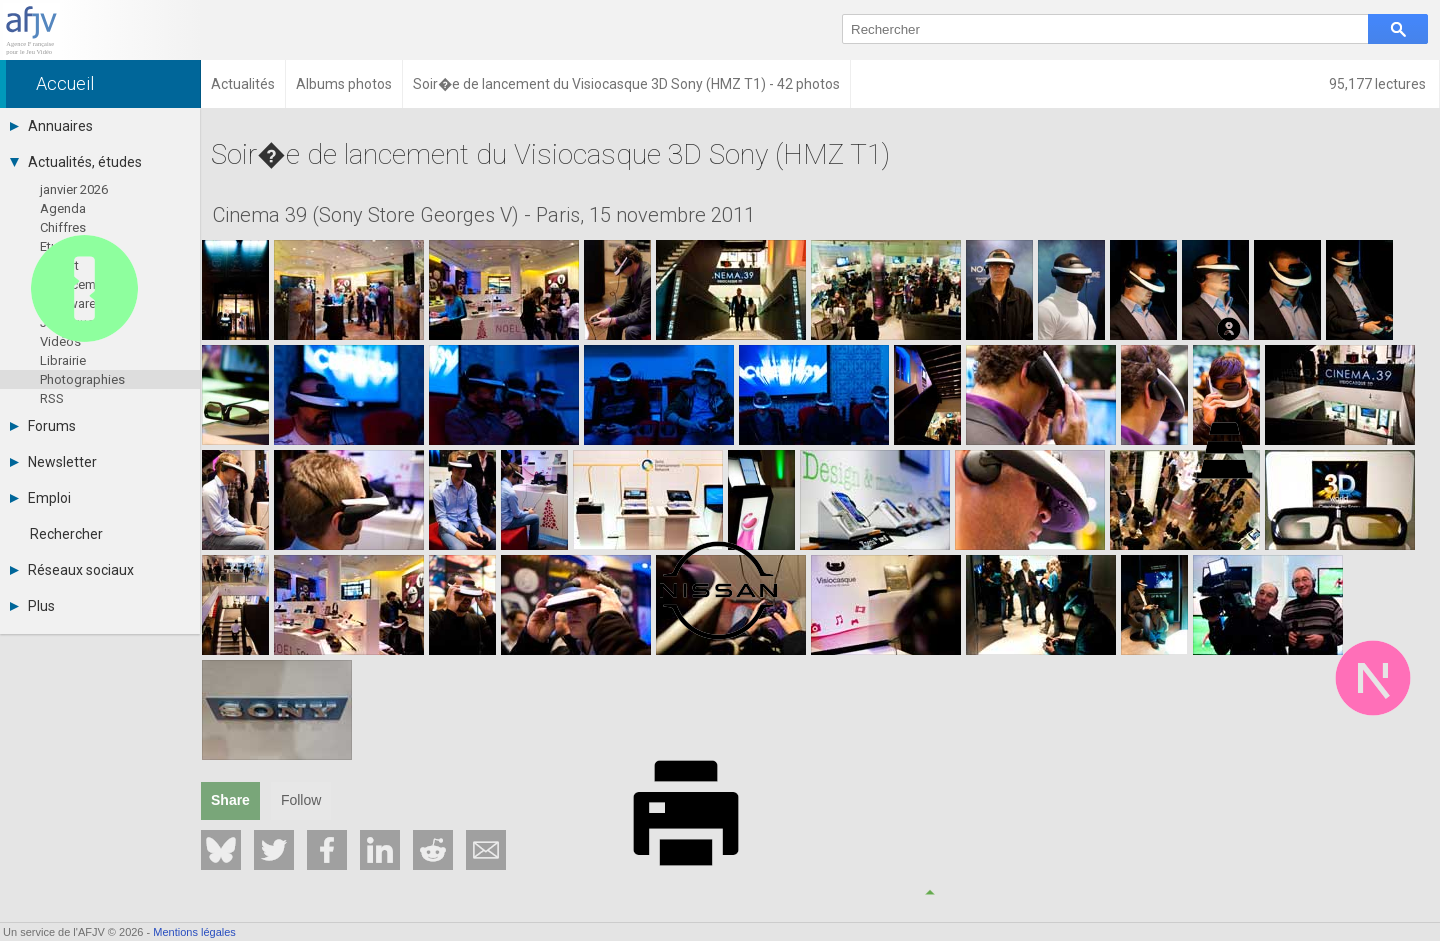  Describe the element at coordinates (1229, 329) in the screenshot. I see `access your account or profile` at that location.